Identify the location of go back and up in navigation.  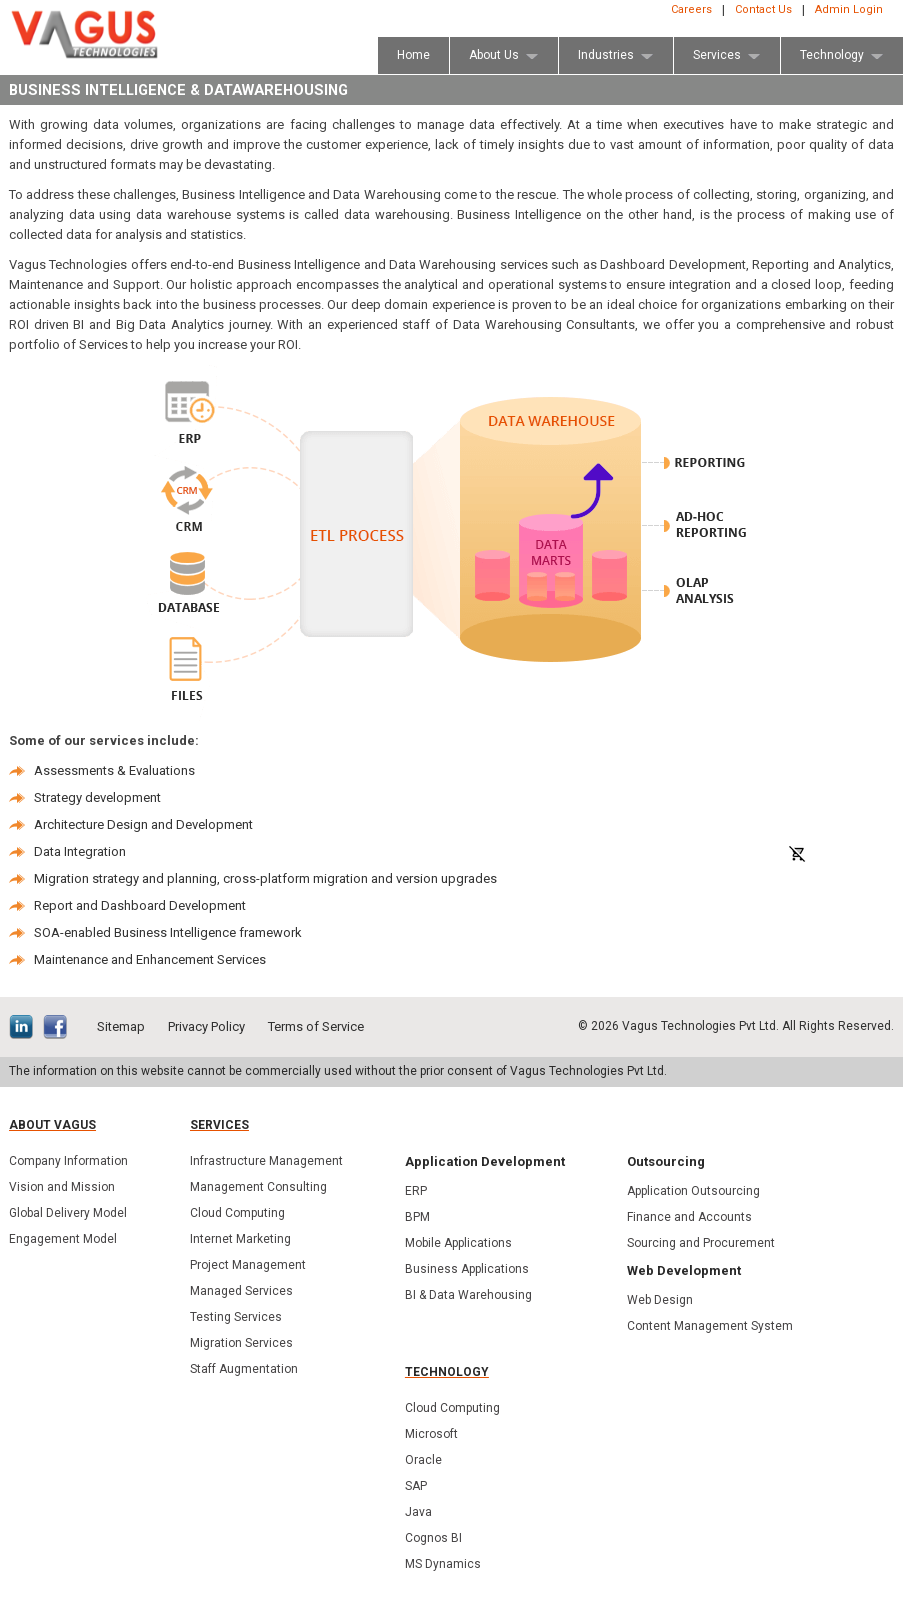
(592, 491).